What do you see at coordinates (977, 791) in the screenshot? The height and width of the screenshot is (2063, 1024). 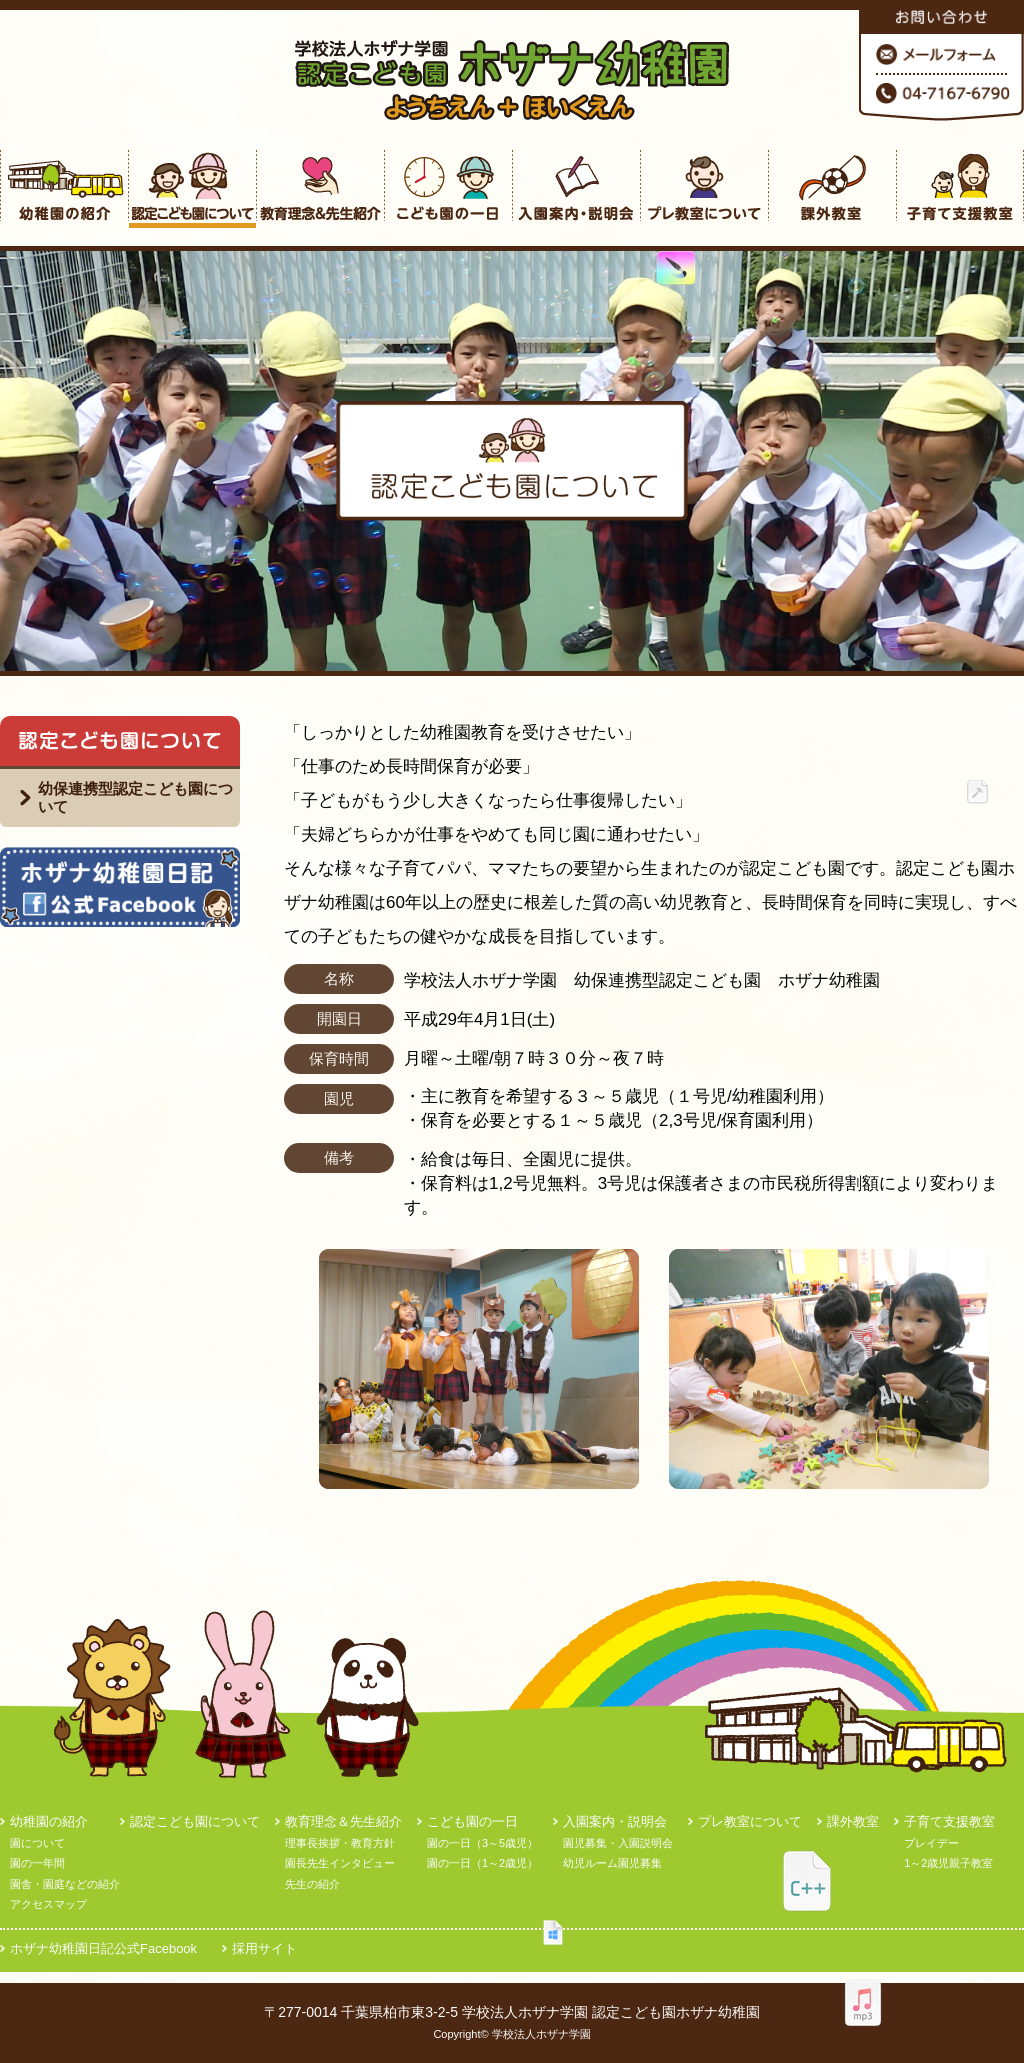 I see `indicates a CMake configuration file` at bounding box center [977, 791].